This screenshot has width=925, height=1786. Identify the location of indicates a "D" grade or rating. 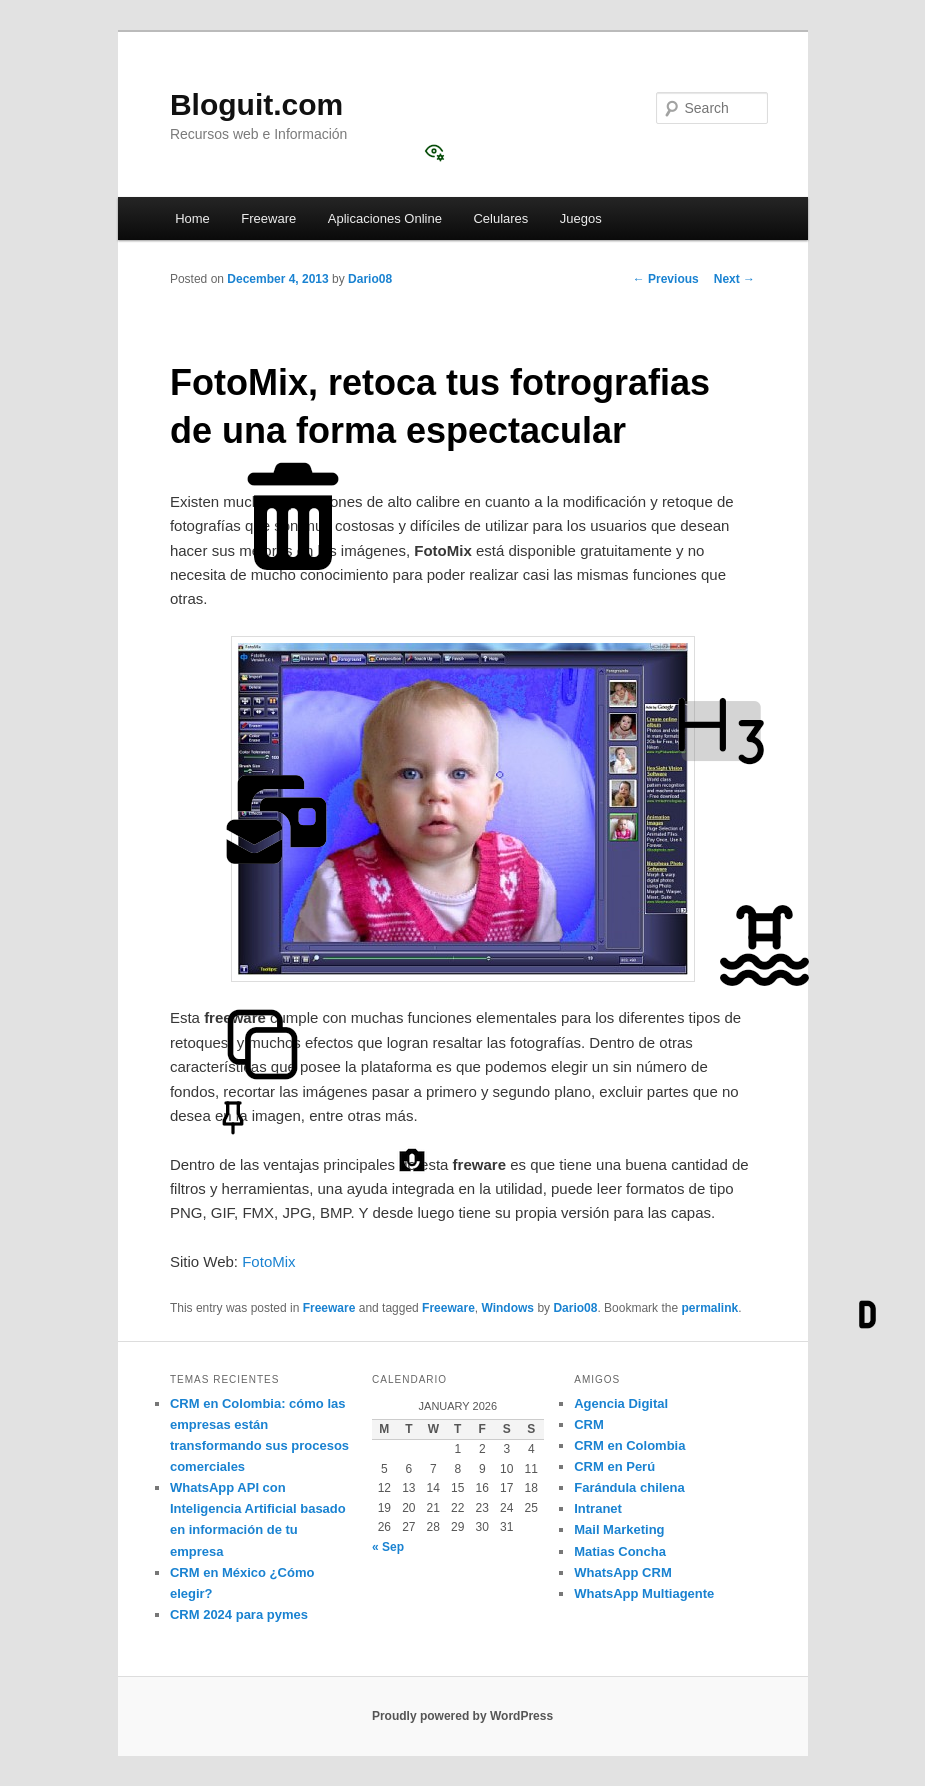
(867, 1314).